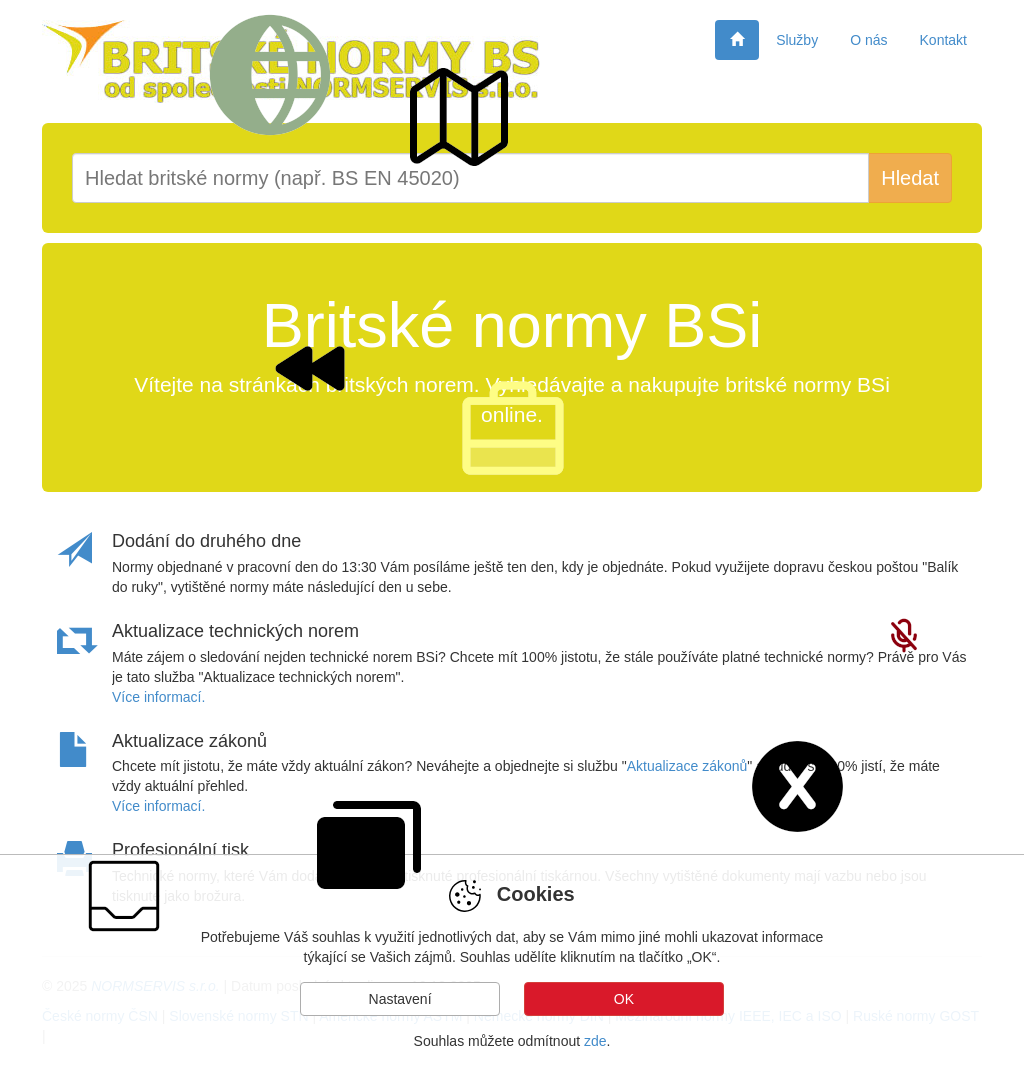  Describe the element at coordinates (270, 75) in the screenshot. I see `switch to global or worldwide view` at that location.